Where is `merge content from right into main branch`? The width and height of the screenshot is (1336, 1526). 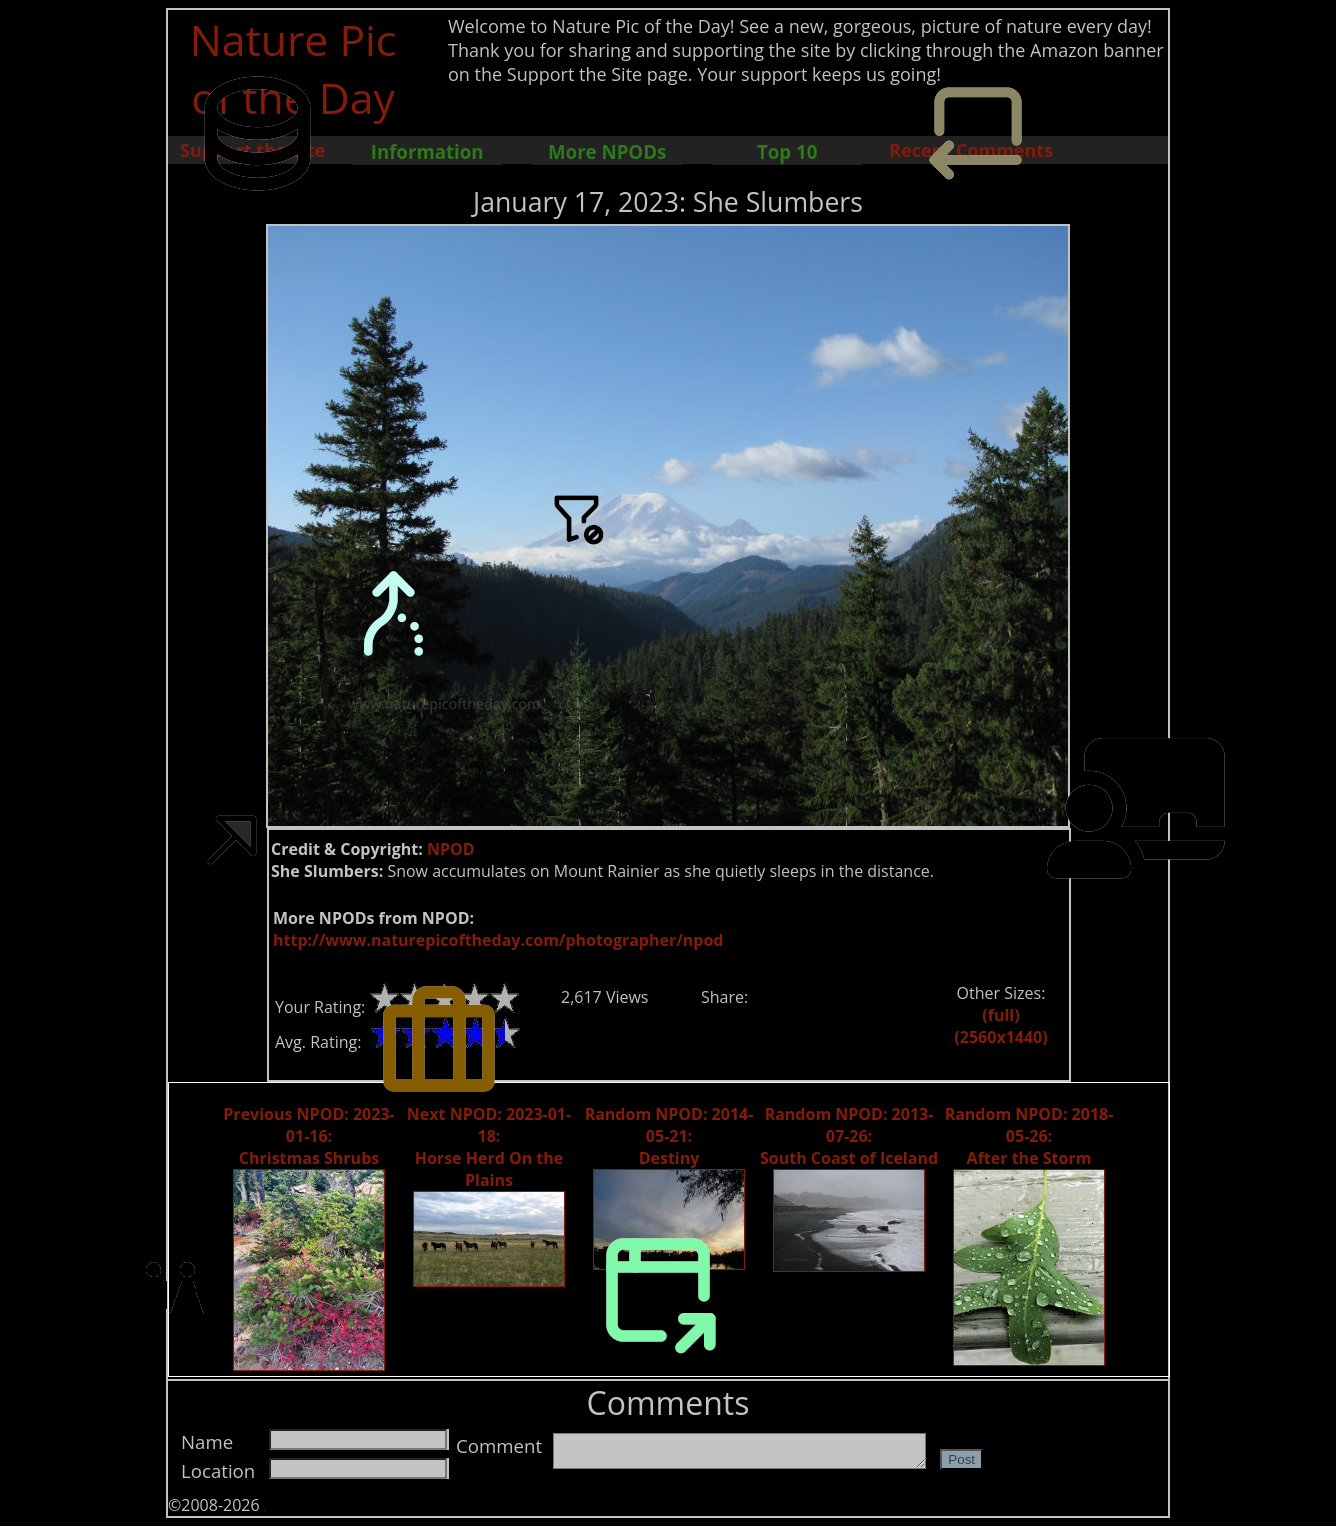 merge content from right into main branch is located at coordinates (393, 613).